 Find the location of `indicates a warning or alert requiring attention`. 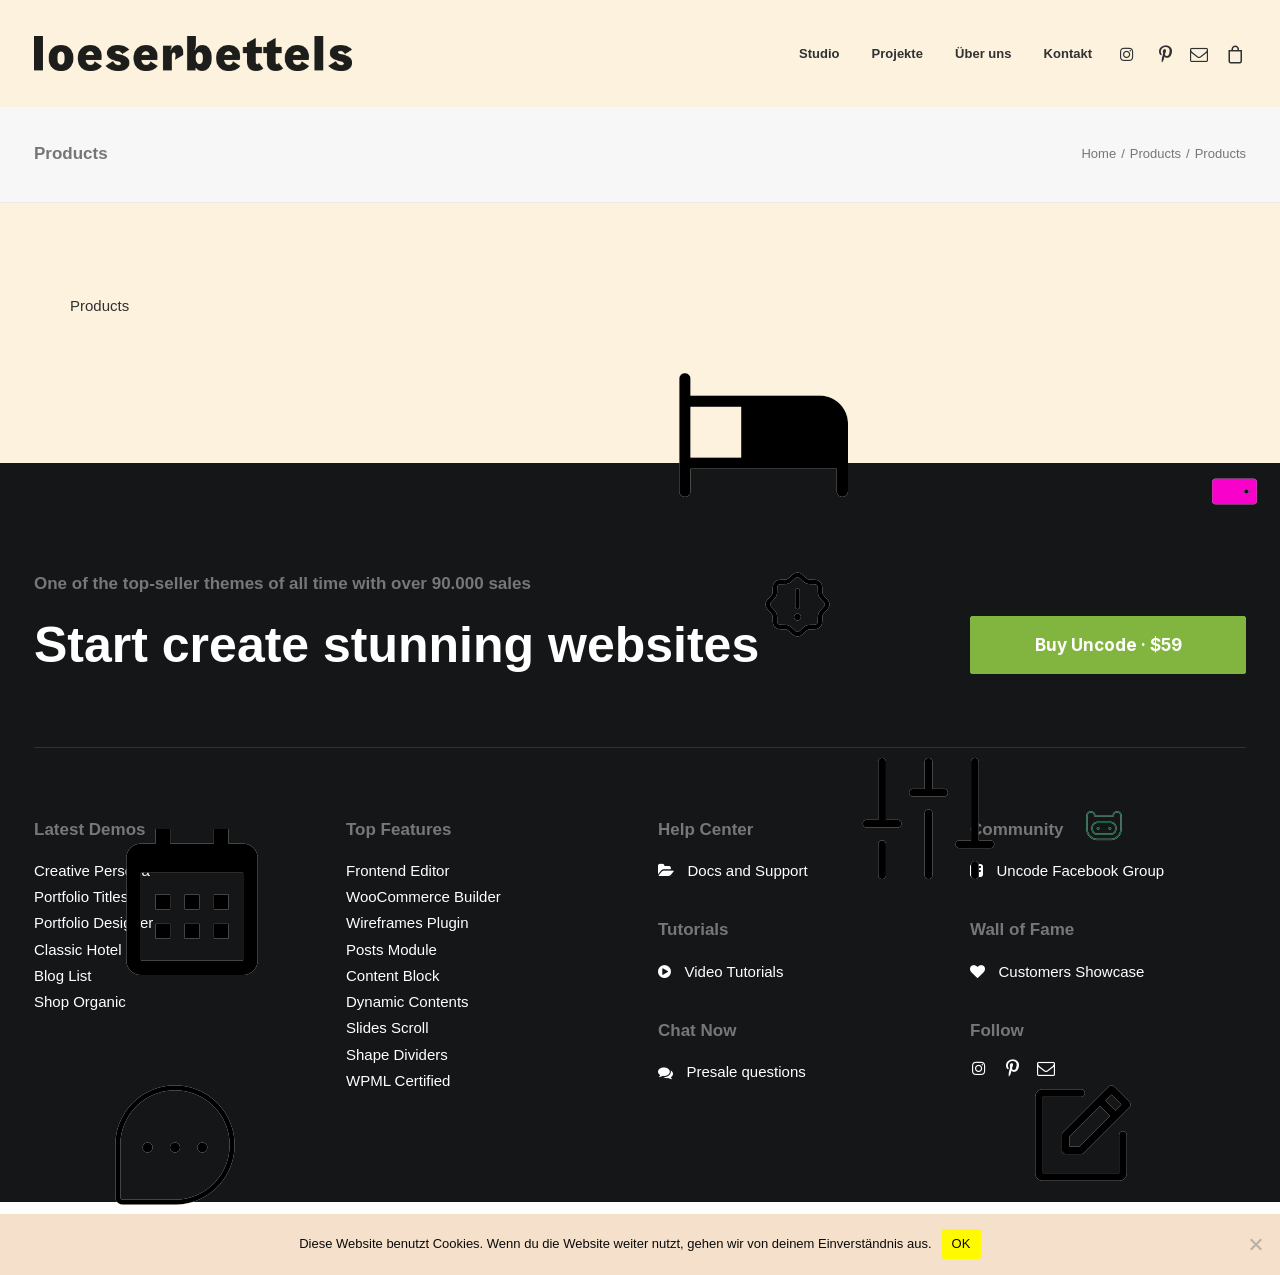

indicates a warning or alert requiring attention is located at coordinates (797, 604).